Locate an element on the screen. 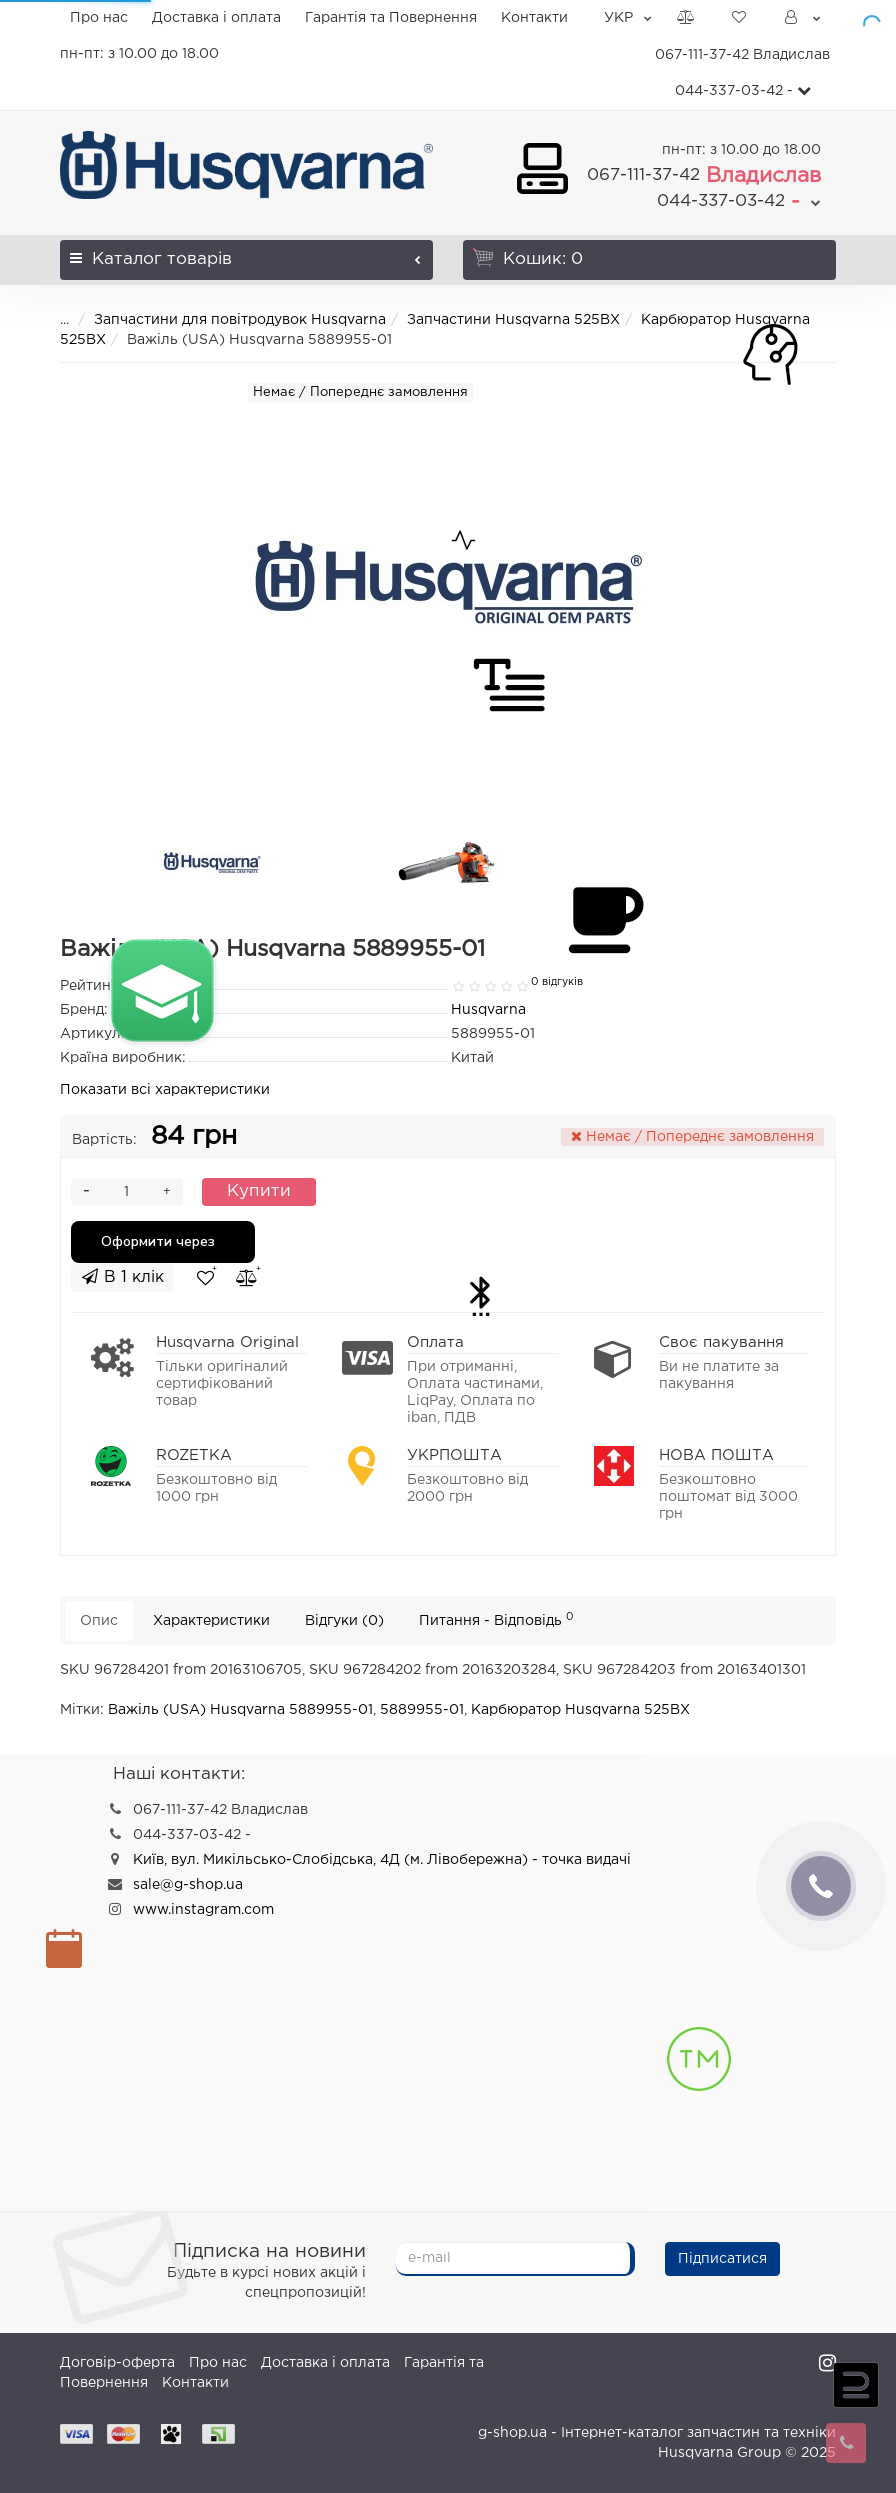 The image size is (896, 2493). read articles from the new york times is located at coordinates (508, 685).